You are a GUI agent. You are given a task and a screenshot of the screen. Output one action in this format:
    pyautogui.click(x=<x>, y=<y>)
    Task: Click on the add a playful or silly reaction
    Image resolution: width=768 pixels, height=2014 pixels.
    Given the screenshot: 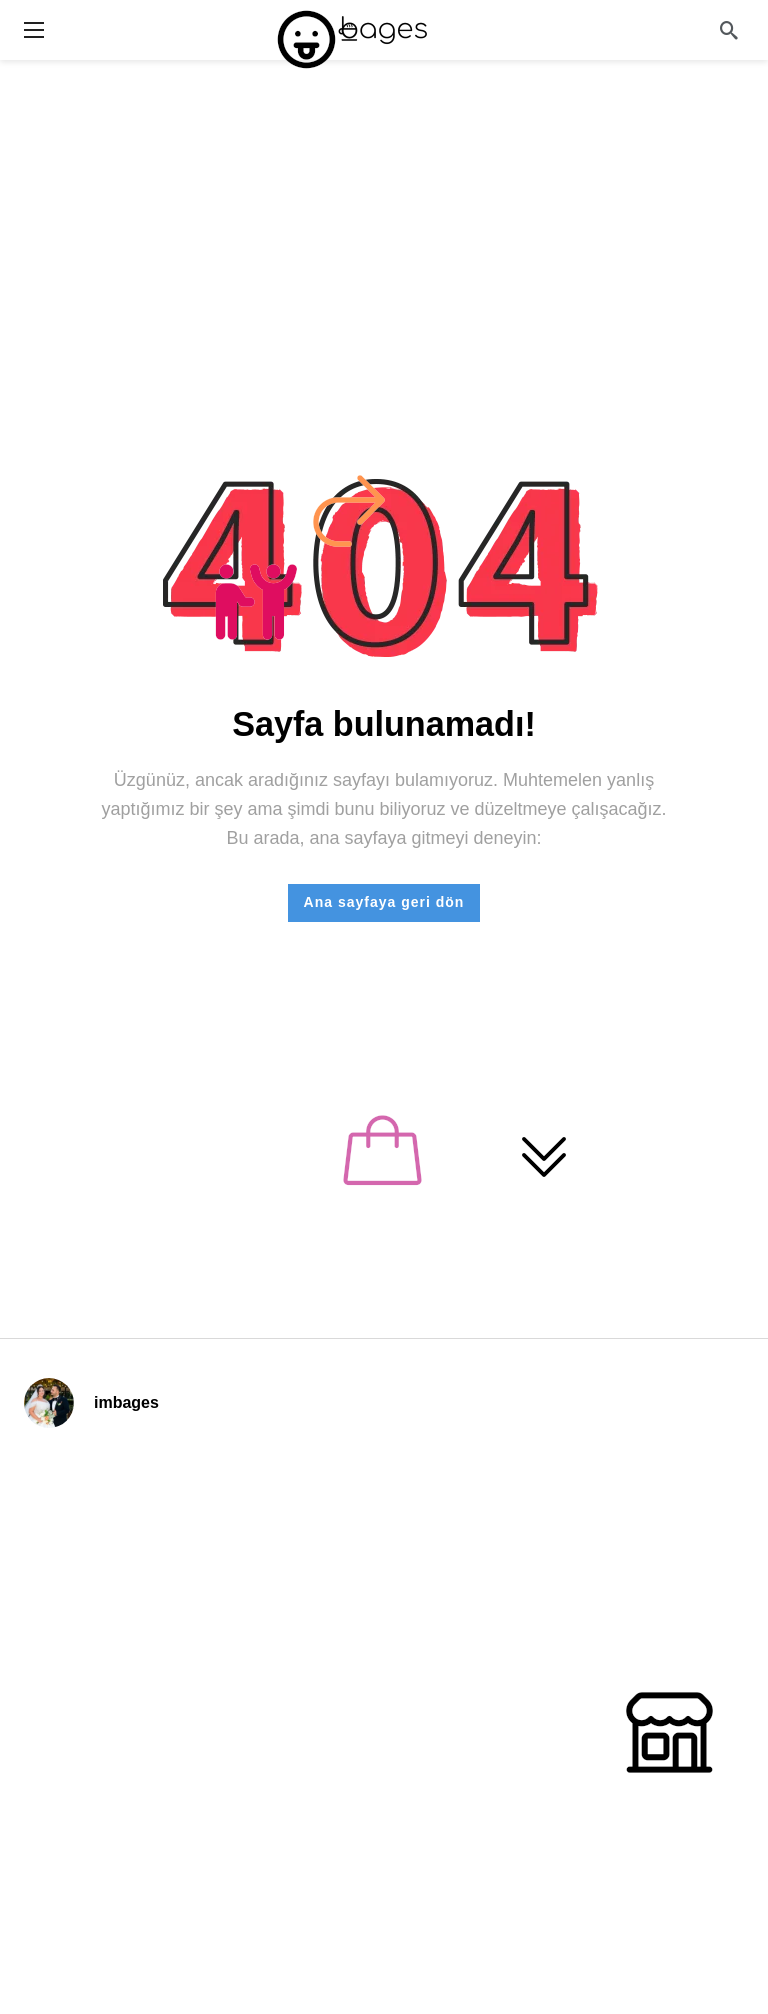 What is the action you would take?
    pyautogui.click(x=306, y=39)
    